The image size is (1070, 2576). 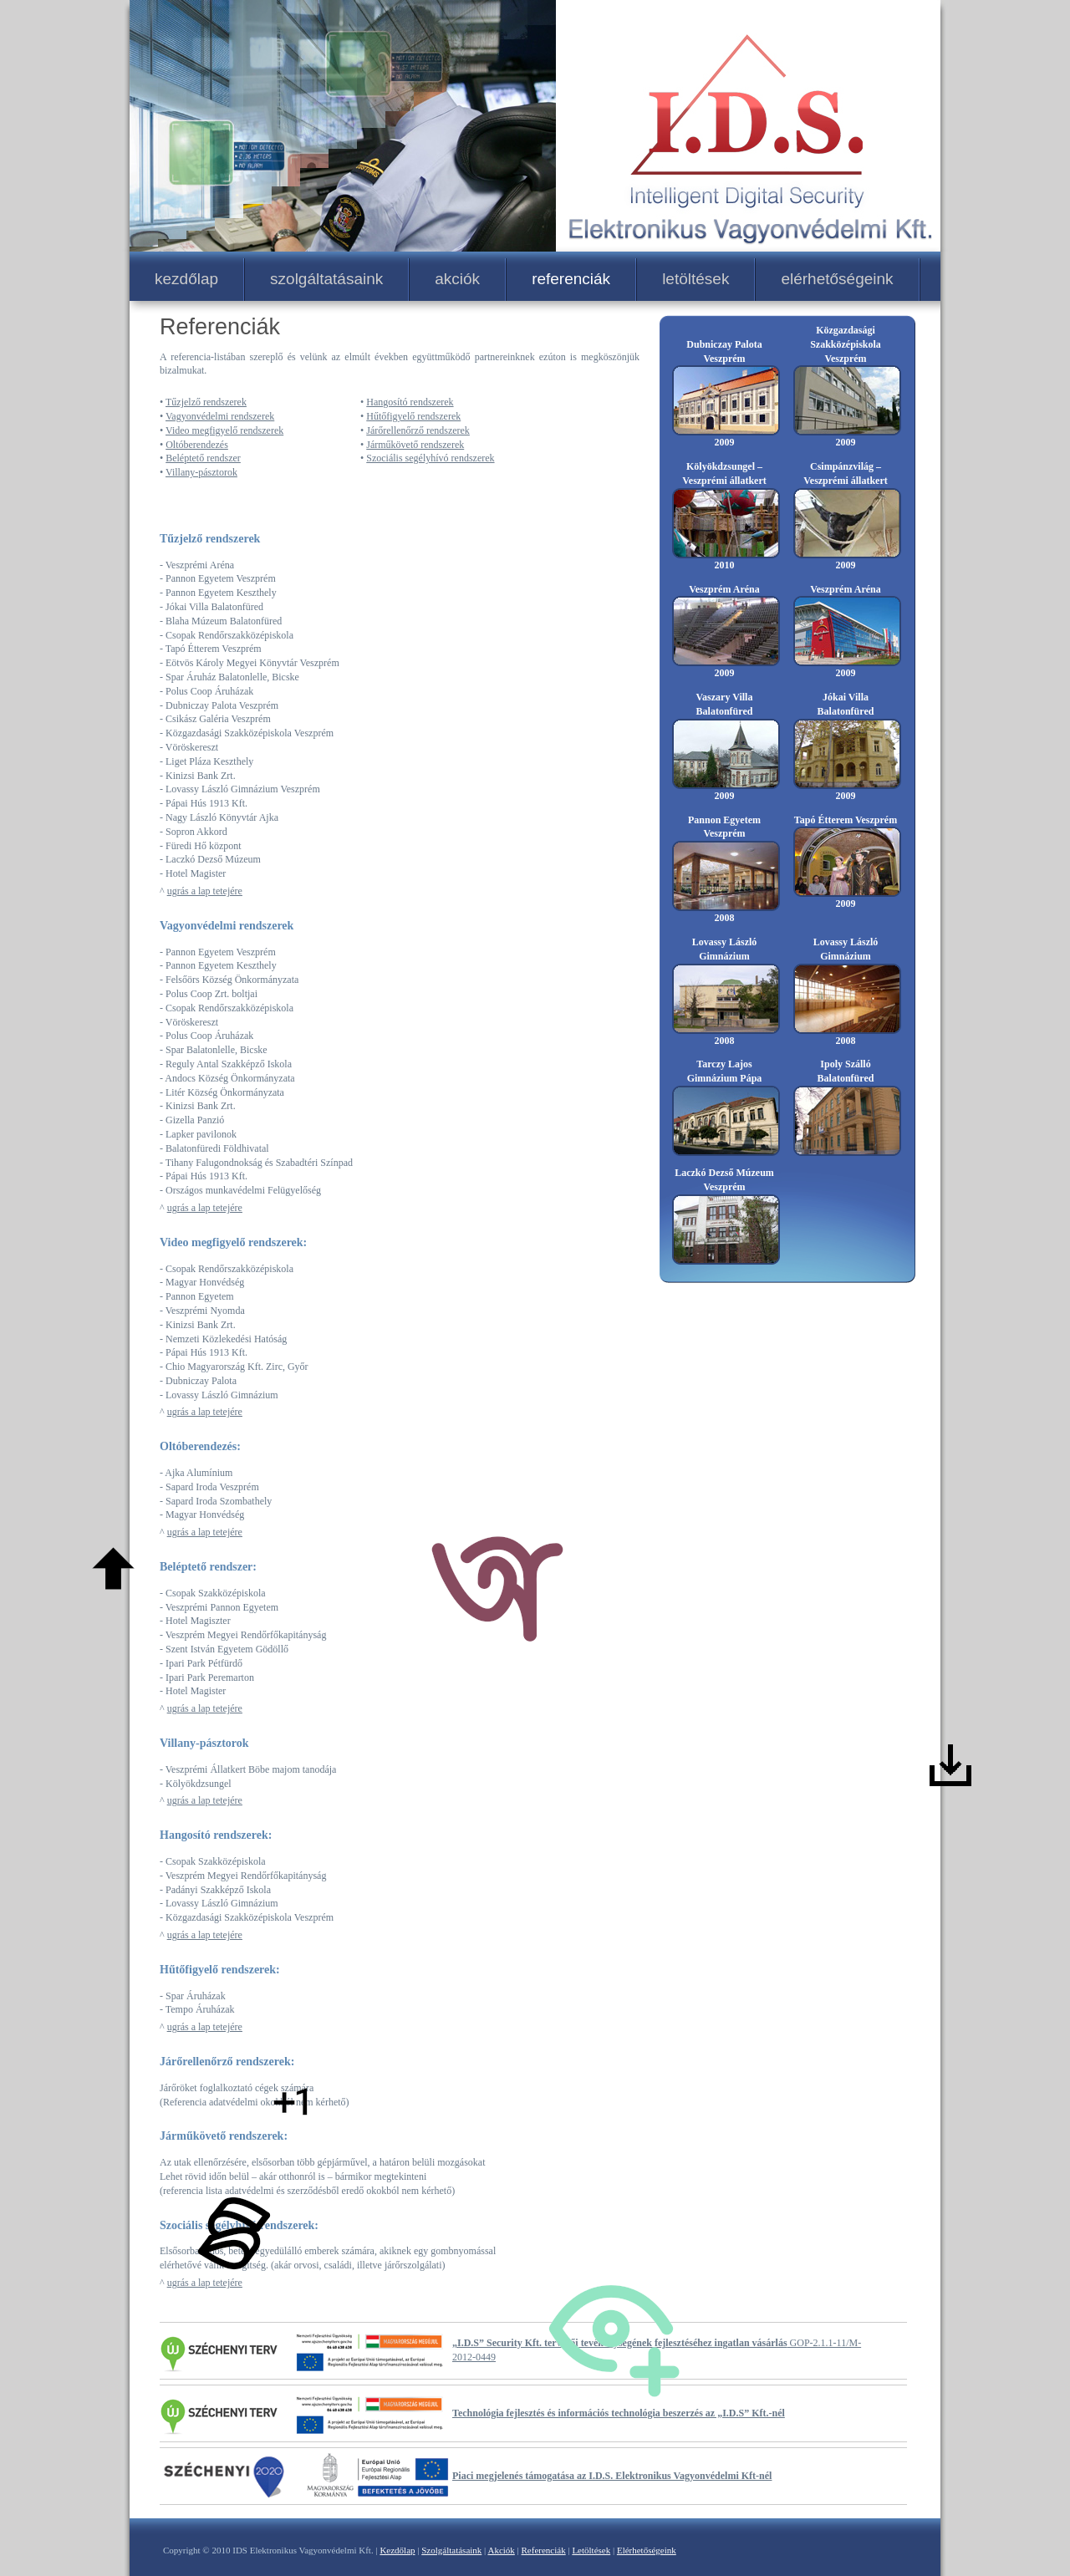 I want to click on increase exposure by one stop, so click(x=290, y=2102).